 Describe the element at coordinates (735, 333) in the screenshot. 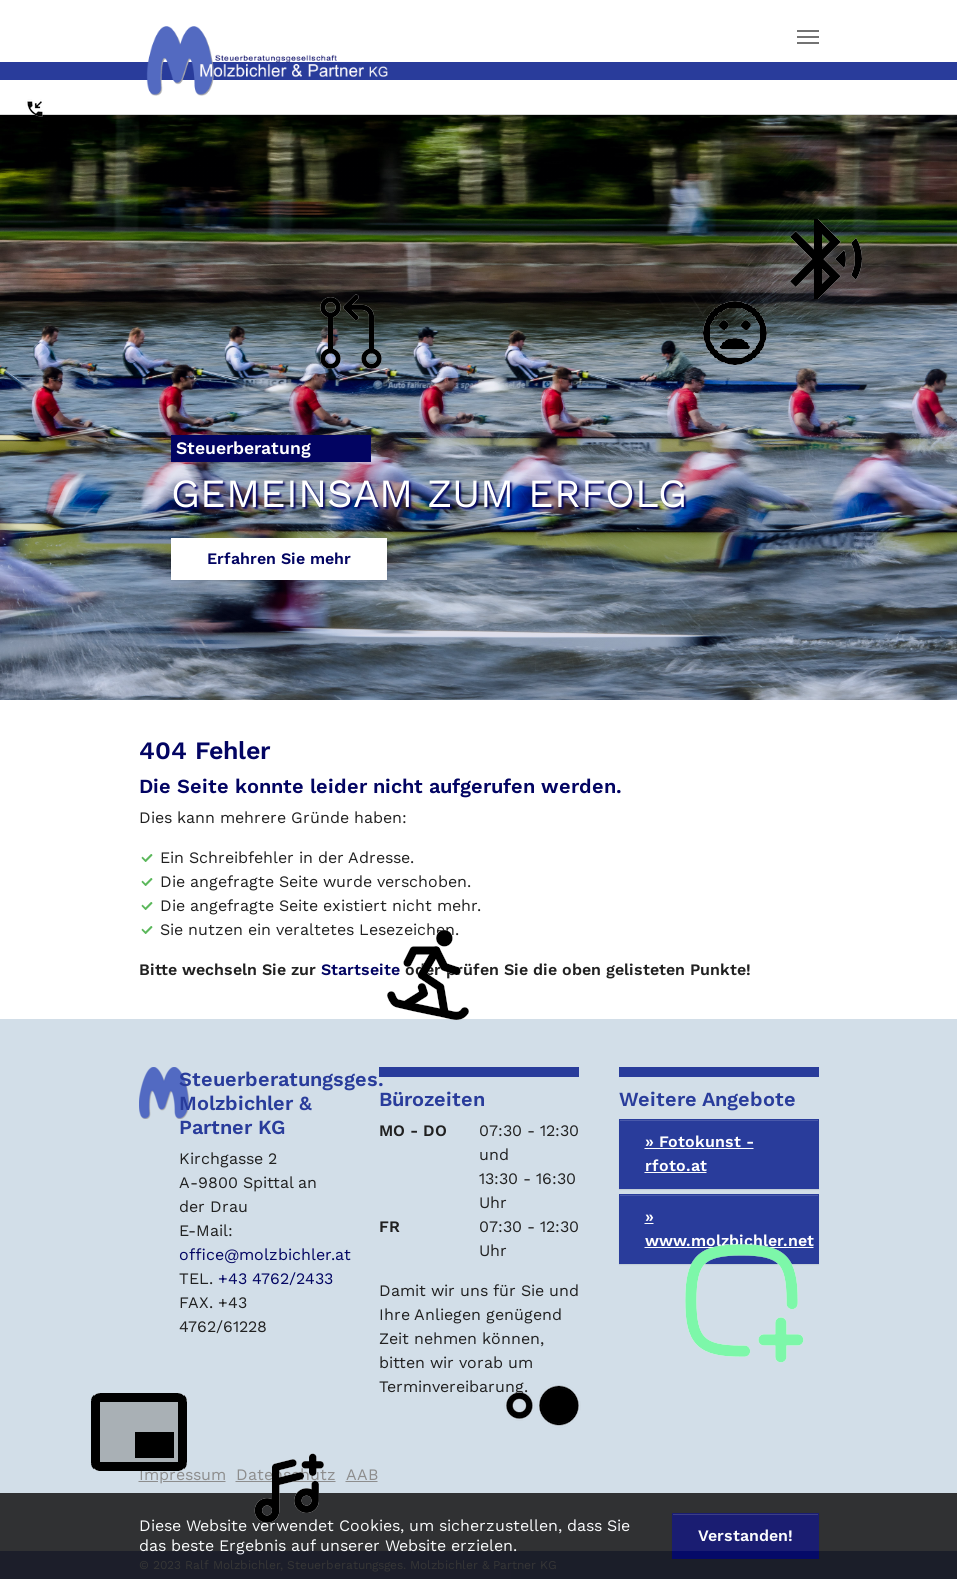

I see `indicate a negative mood or feeling` at that location.